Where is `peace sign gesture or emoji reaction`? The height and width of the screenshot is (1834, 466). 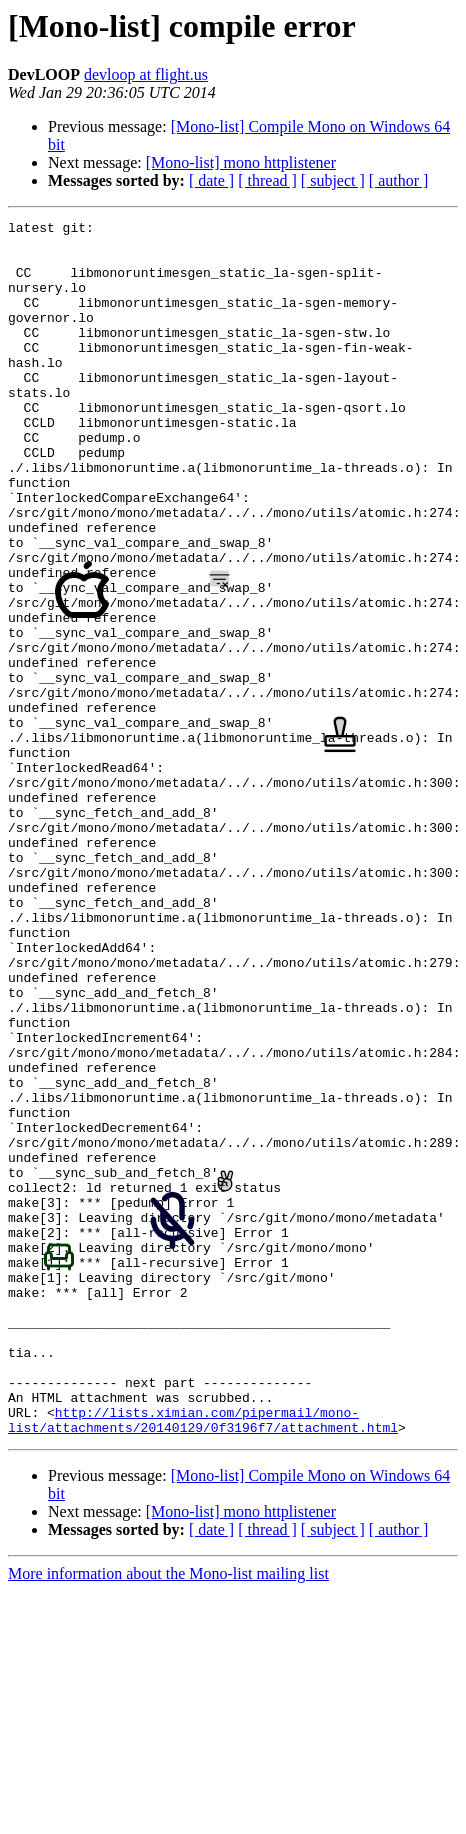 peace sign gesture or emoji reaction is located at coordinates (225, 1181).